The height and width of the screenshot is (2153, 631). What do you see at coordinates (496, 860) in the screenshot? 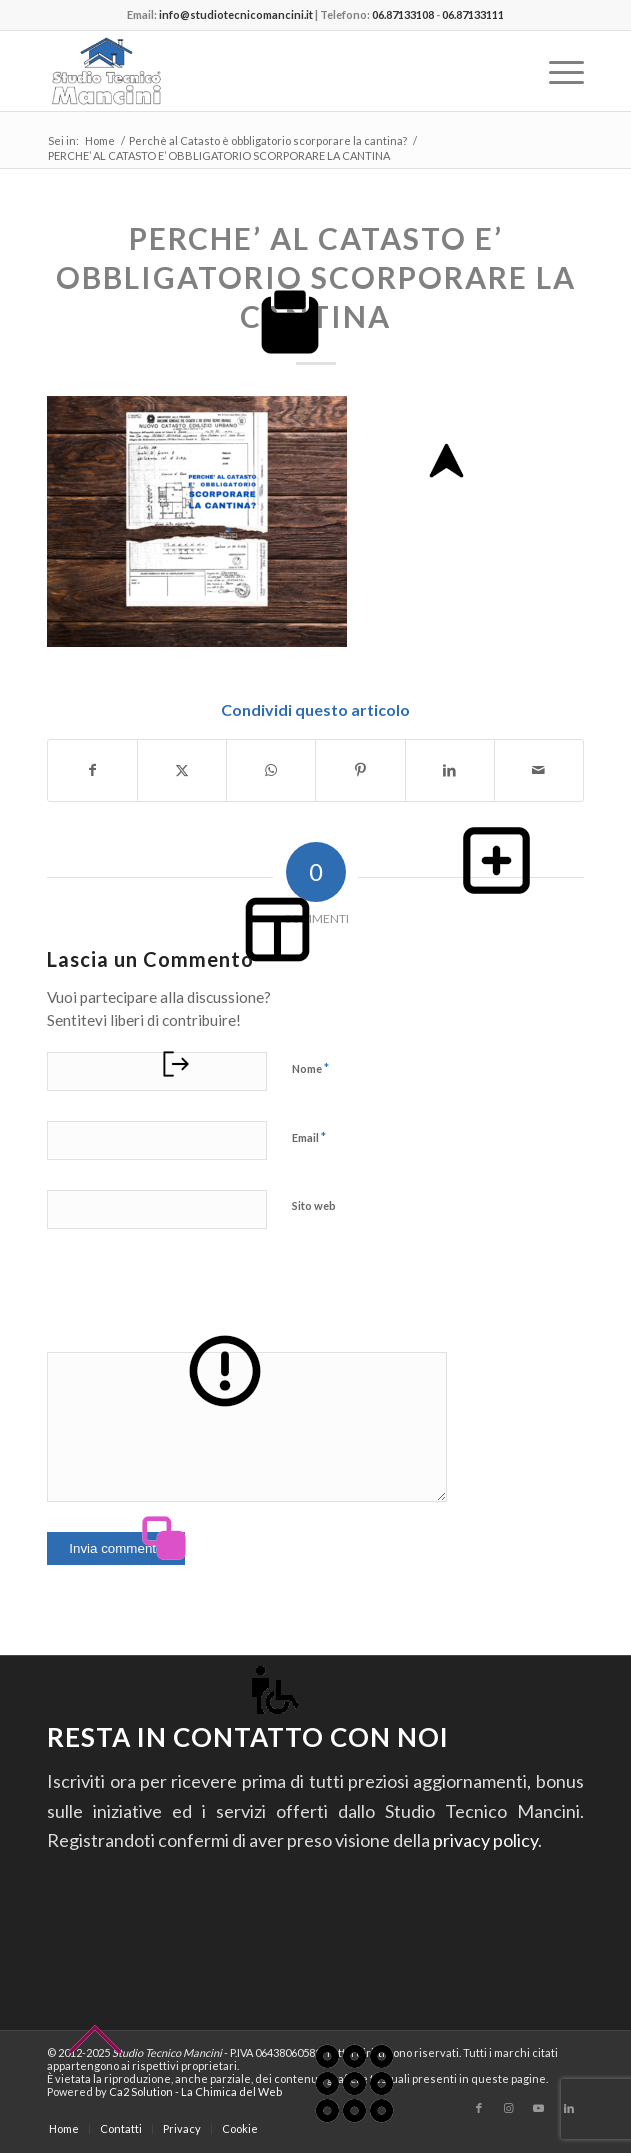
I see `add a new item or entry` at bounding box center [496, 860].